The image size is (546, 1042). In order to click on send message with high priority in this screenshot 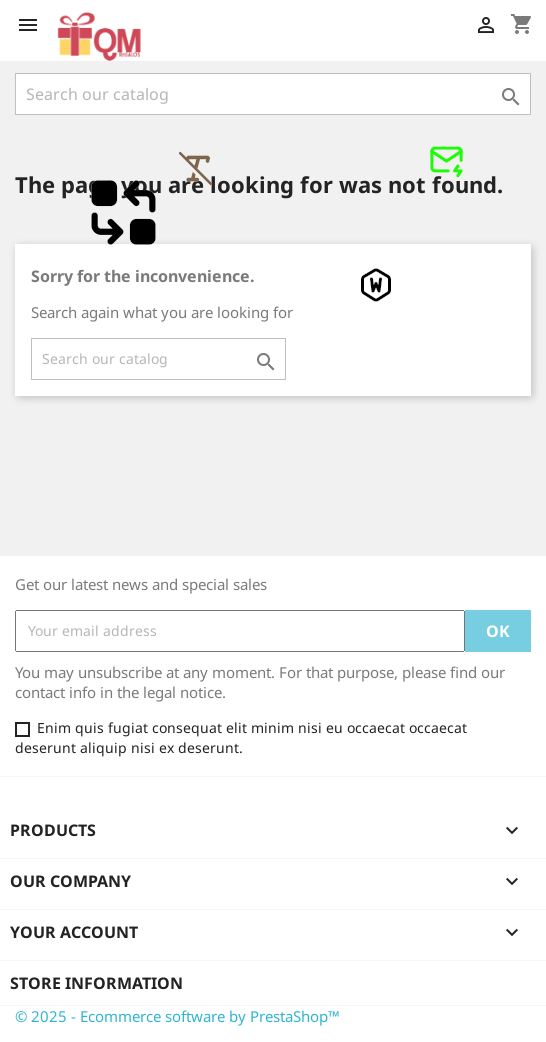, I will do `click(446, 159)`.